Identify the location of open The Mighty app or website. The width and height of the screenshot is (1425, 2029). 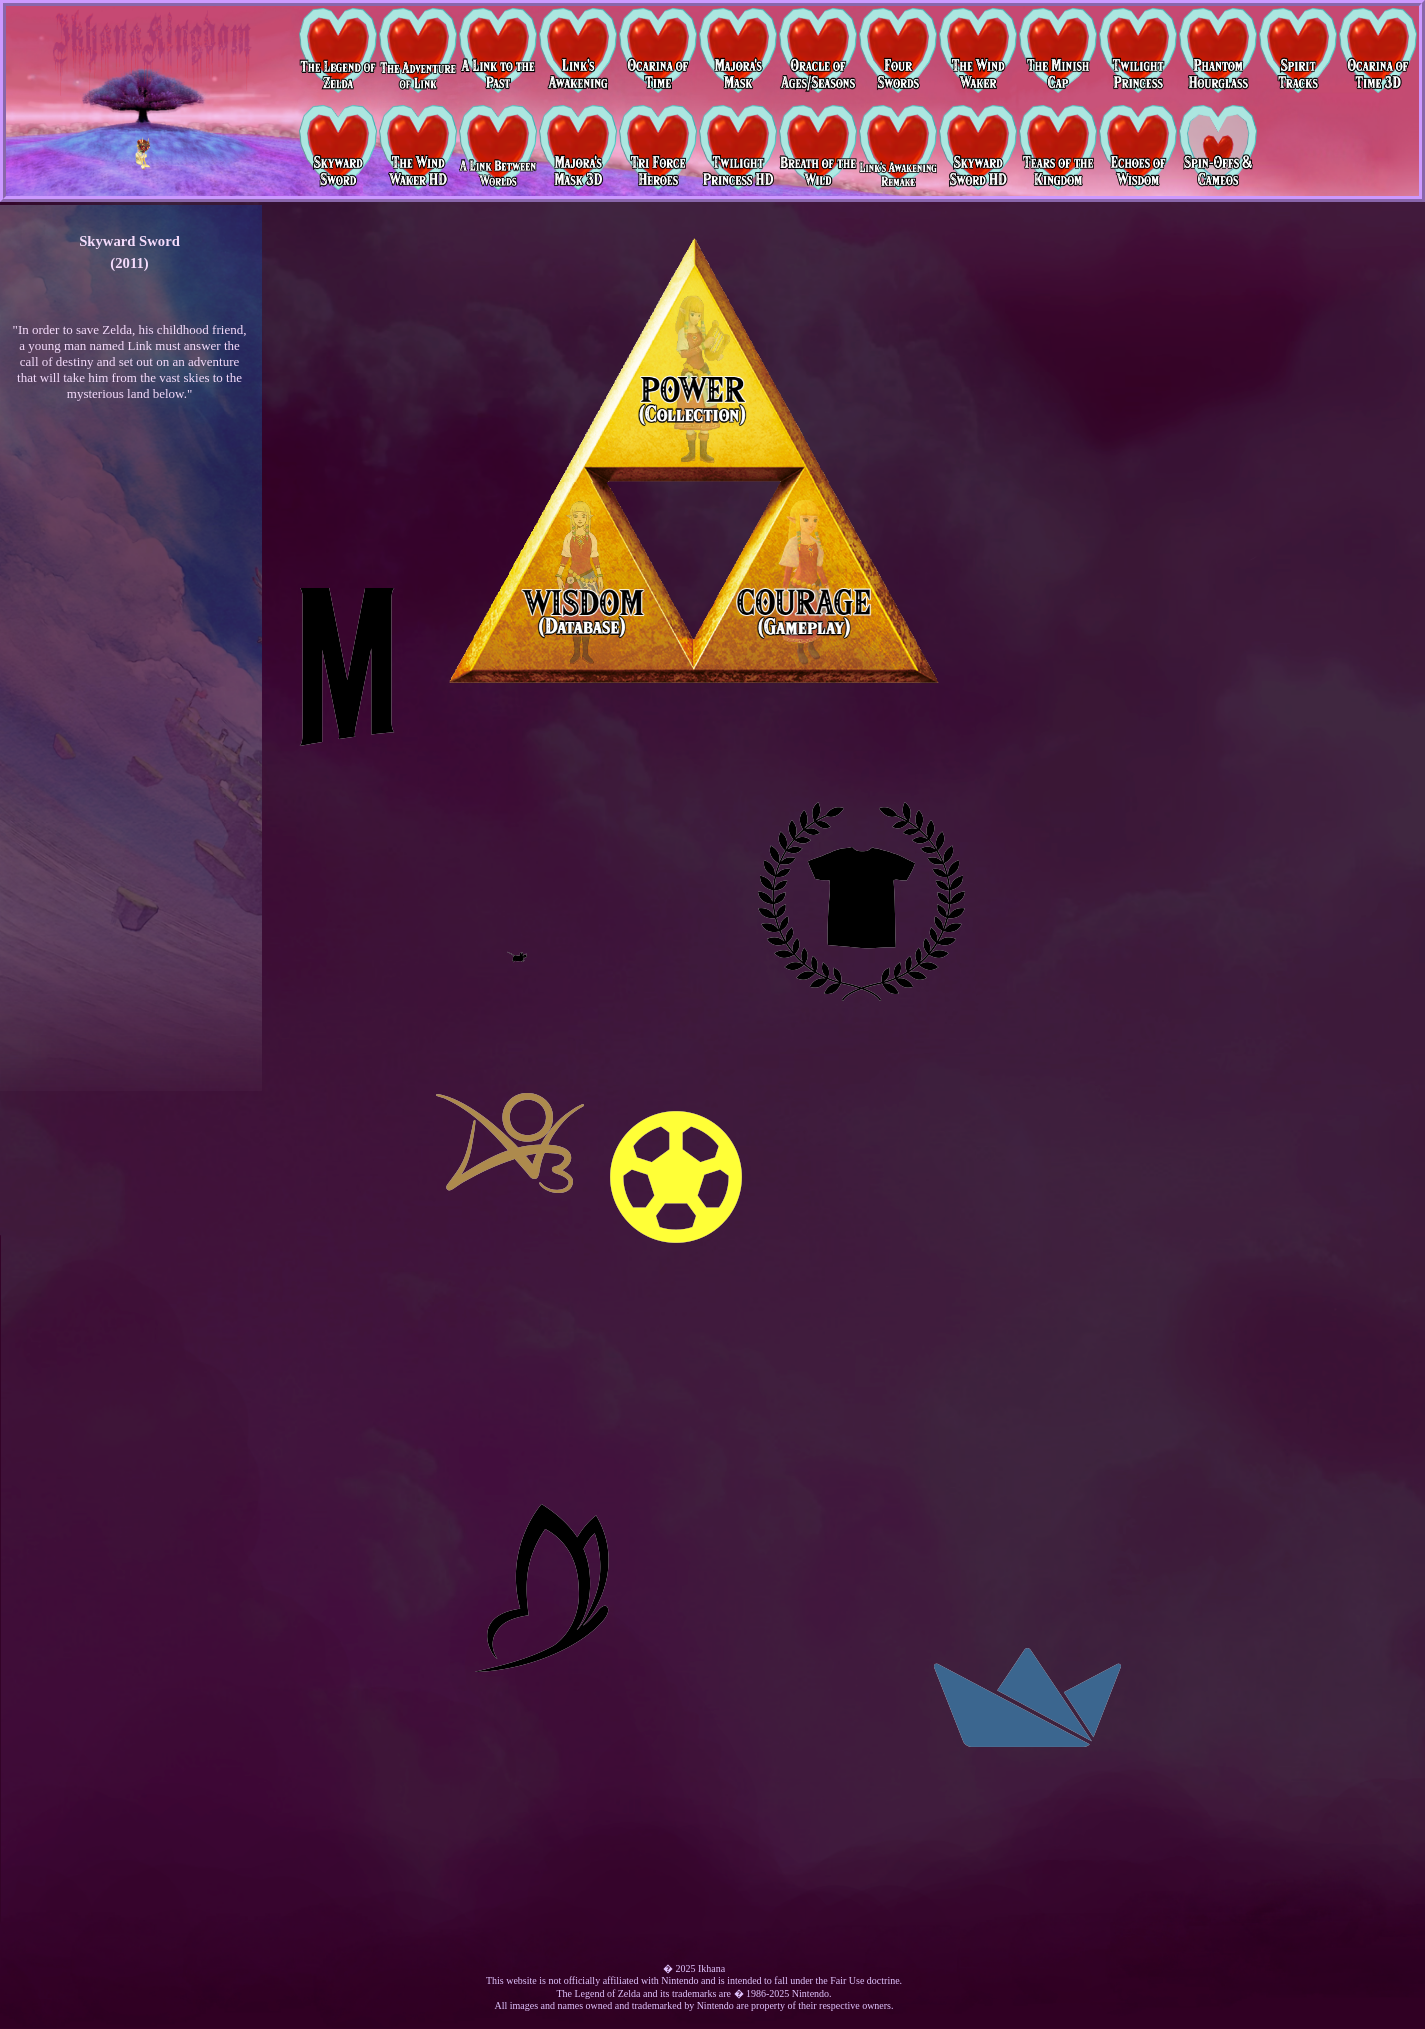
(347, 667).